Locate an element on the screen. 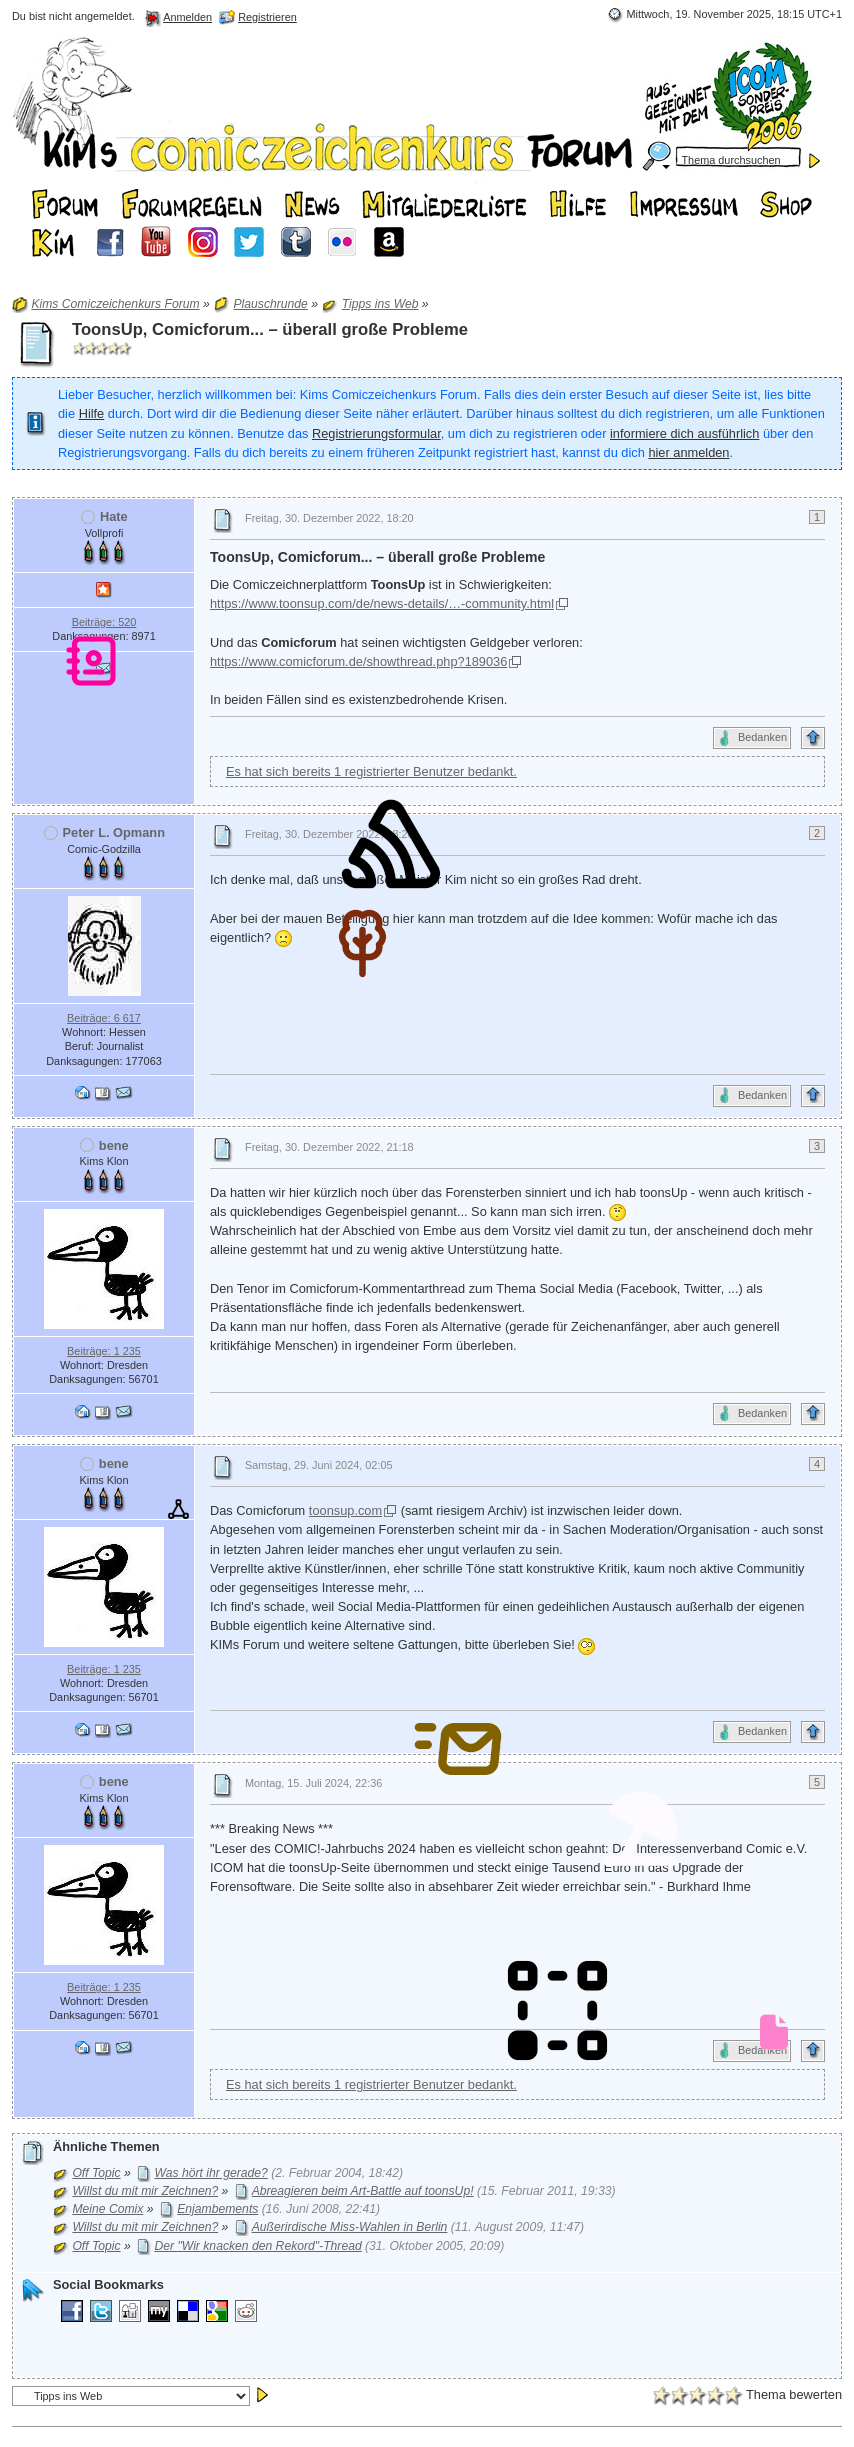 The width and height of the screenshot is (854, 2447). access vacation or time-off settings is located at coordinates (640, 1829).